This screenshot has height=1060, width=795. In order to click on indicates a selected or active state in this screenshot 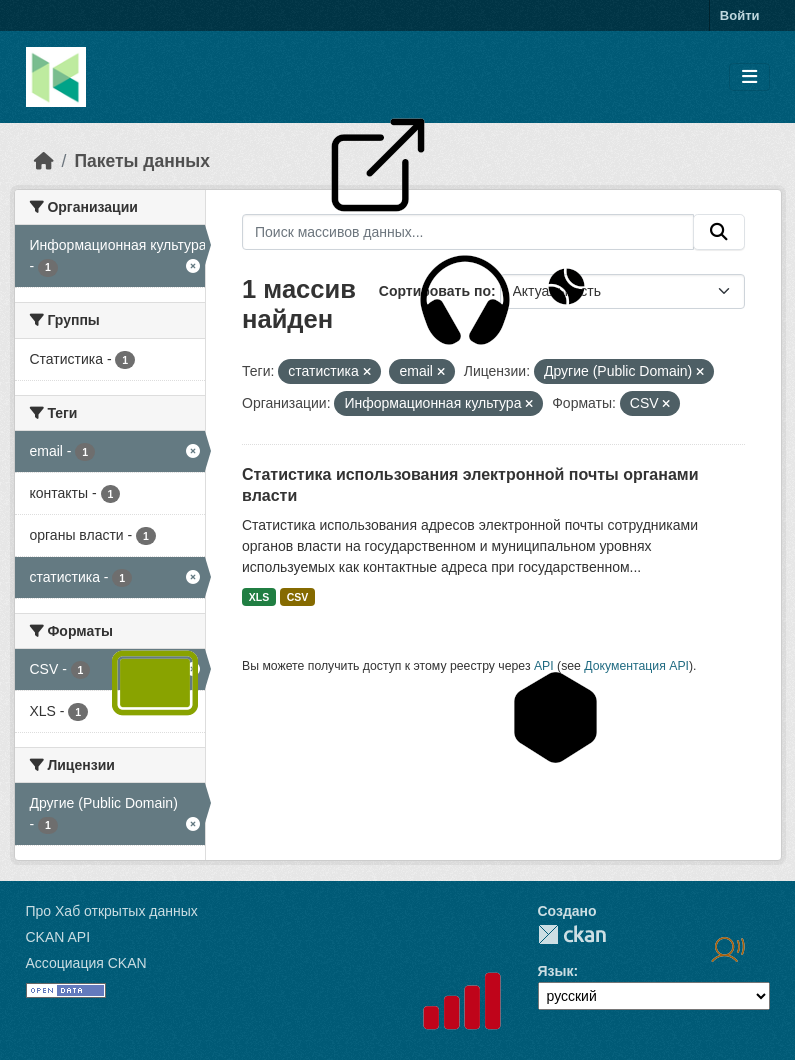, I will do `click(555, 717)`.